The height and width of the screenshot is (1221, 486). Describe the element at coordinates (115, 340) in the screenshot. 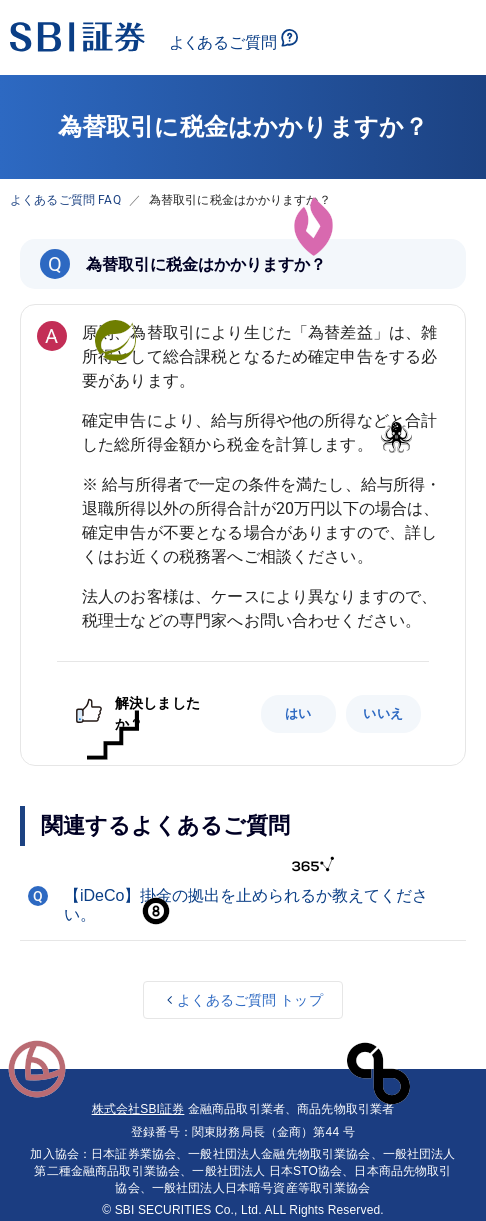

I see `spring framework logo` at that location.